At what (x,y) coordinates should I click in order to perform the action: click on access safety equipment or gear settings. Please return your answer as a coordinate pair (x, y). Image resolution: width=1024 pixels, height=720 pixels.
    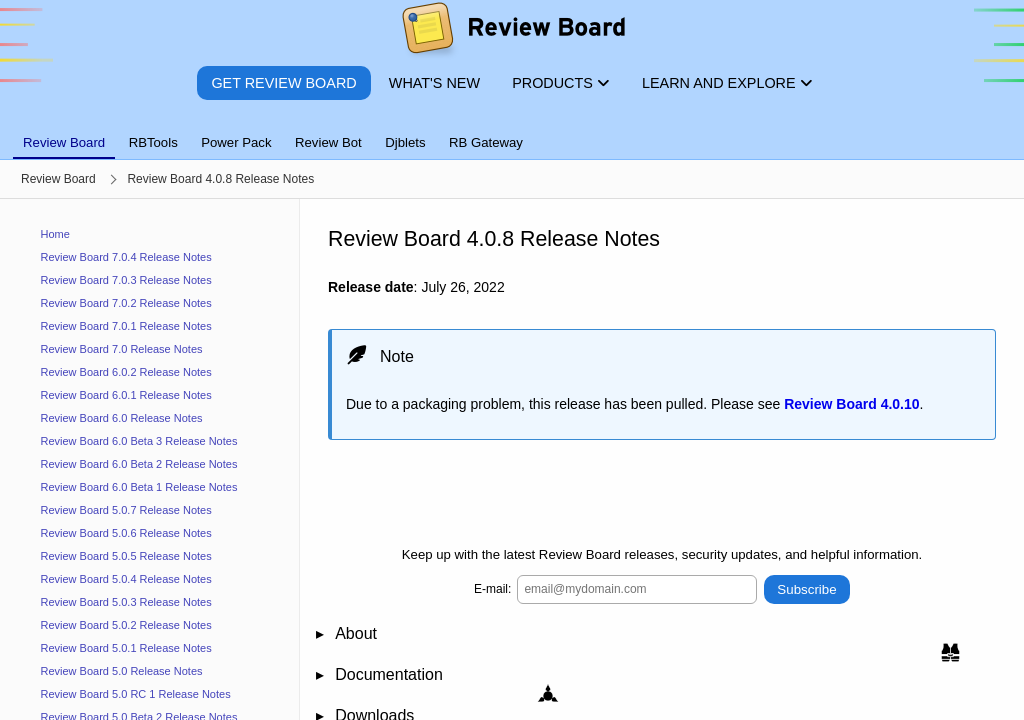
    Looking at the image, I should click on (950, 652).